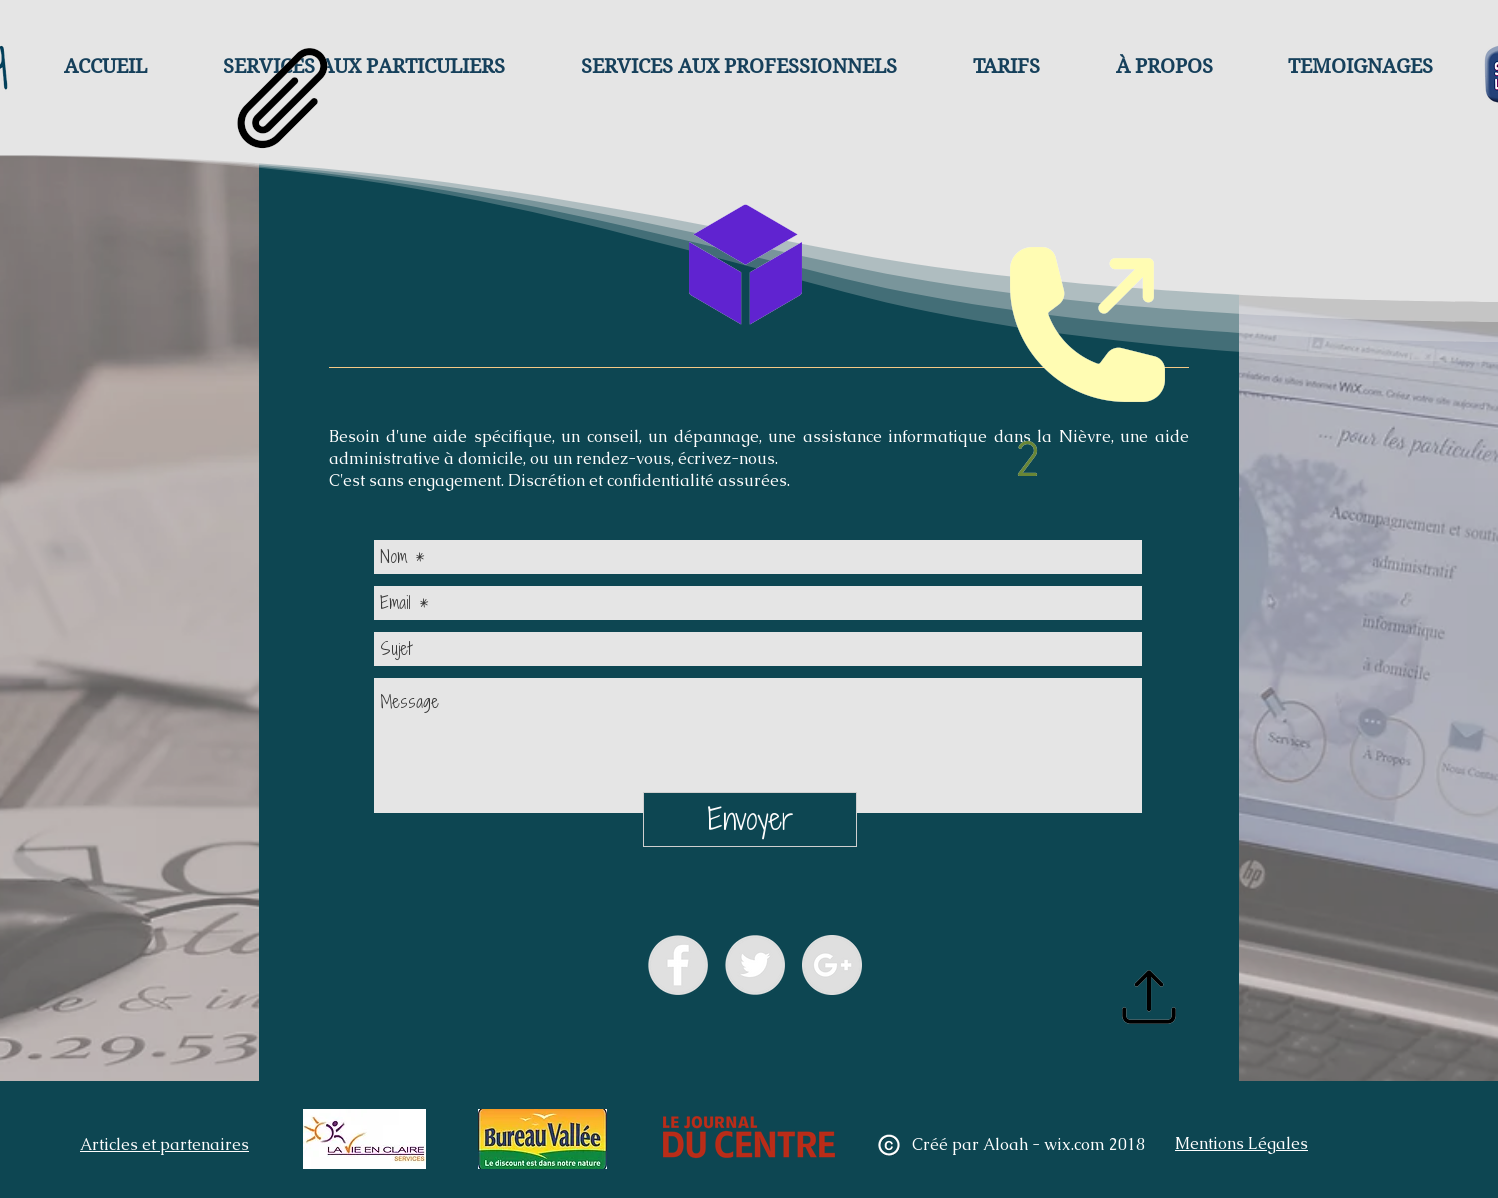 The image size is (1498, 1198). I want to click on attach a file to your message, so click(284, 98).